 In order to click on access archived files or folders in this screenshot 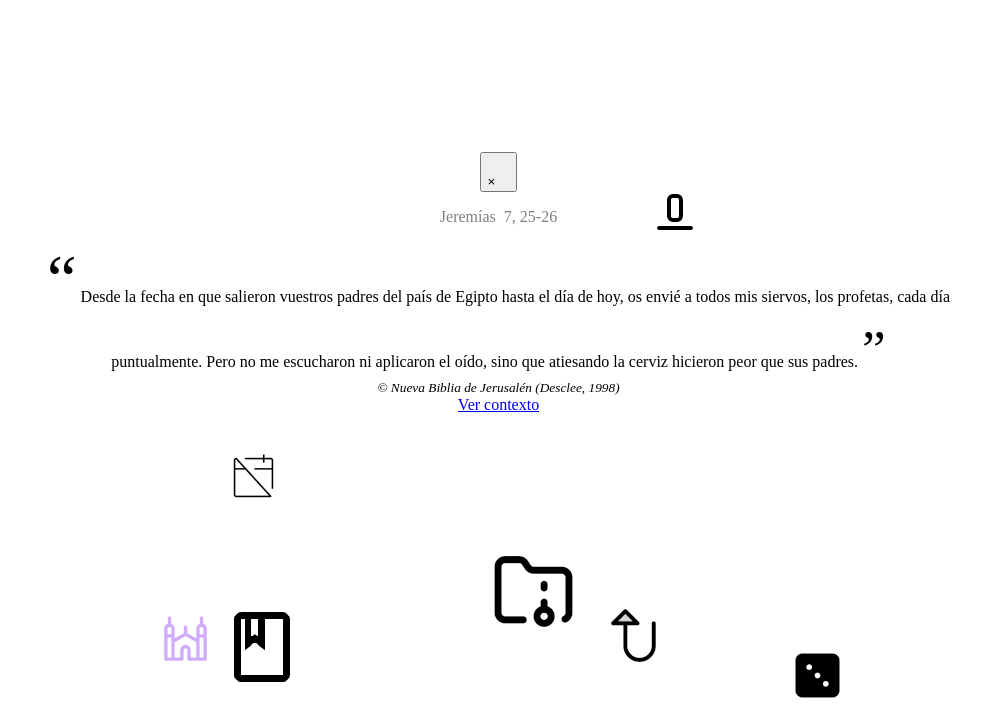, I will do `click(533, 591)`.